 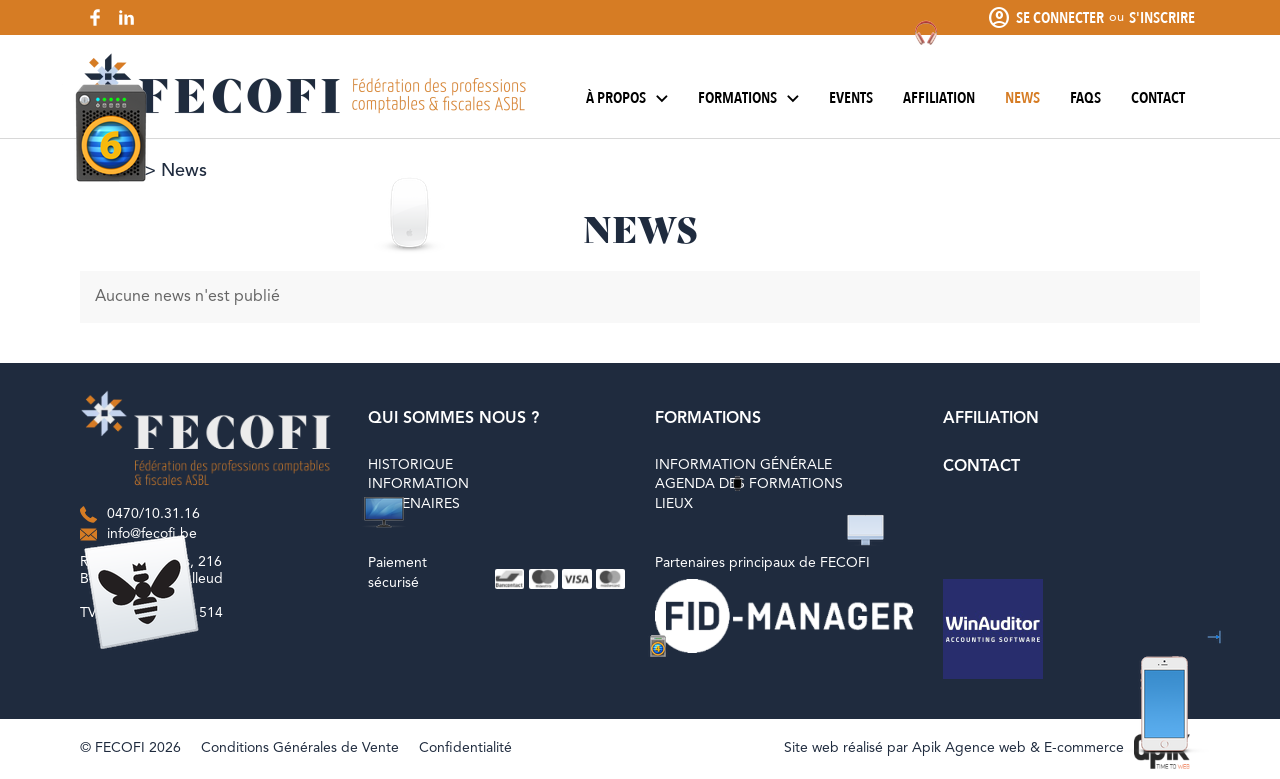 What do you see at coordinates (865, 529) in the screenshot?
I see `indicates a blue iMac device in your system` at bounding box center [865, 529].